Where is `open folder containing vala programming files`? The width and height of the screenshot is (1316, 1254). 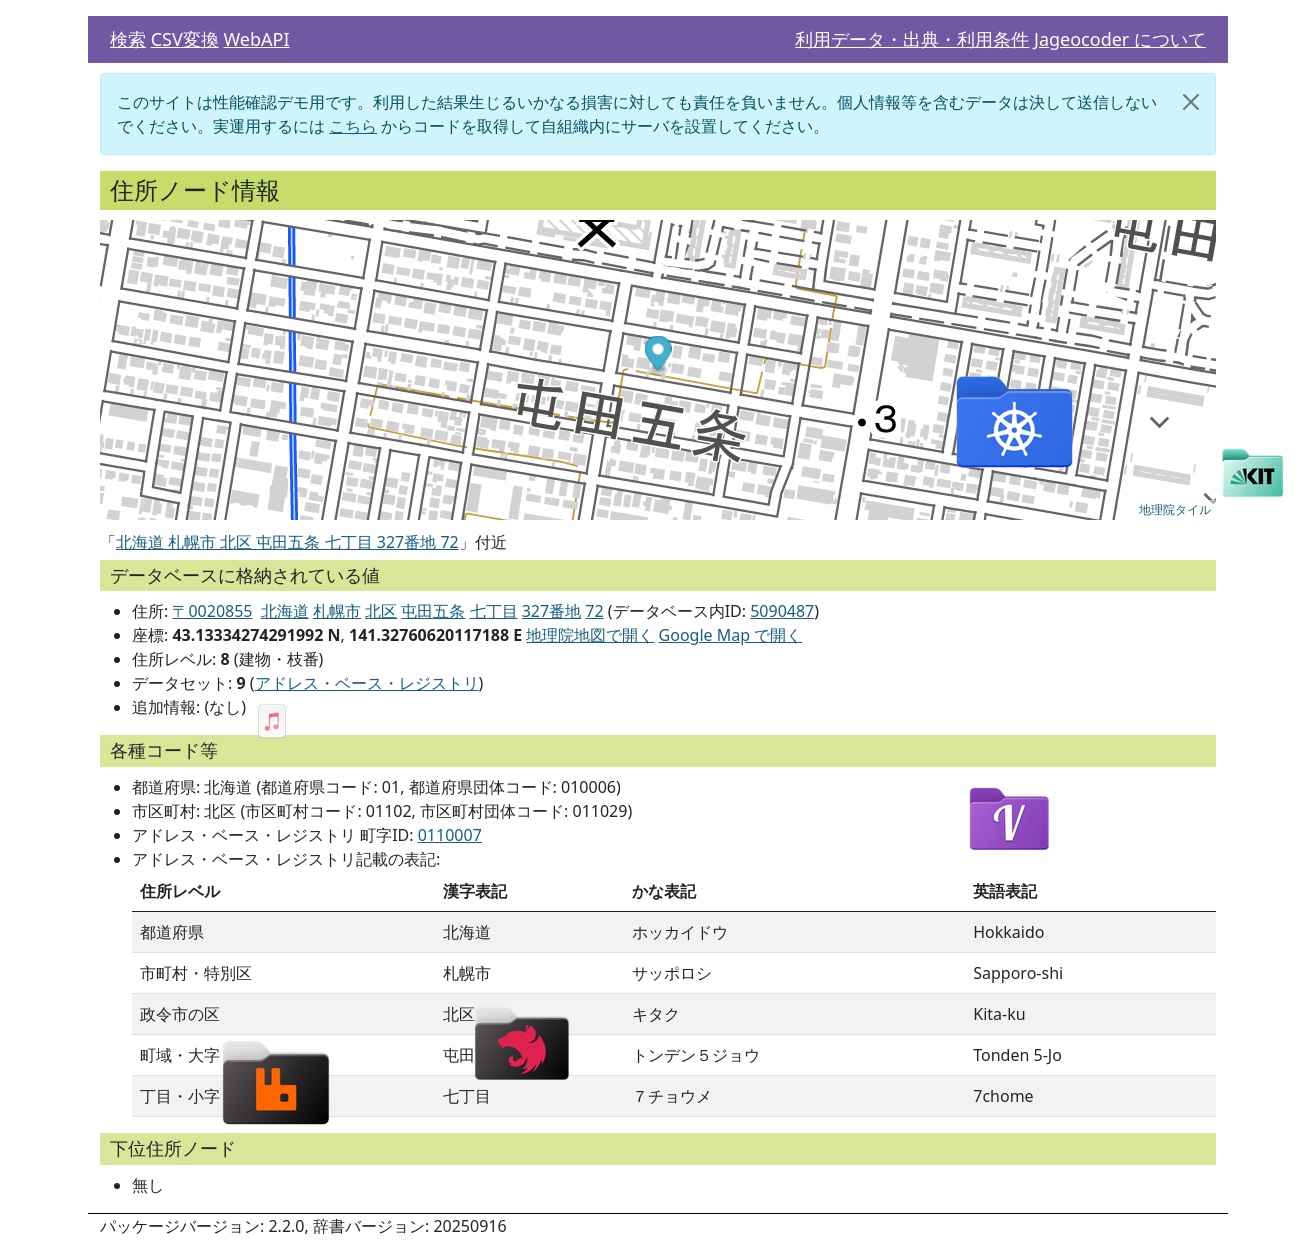 open folder containing vala programming files is located at coordinates (1009, 821).